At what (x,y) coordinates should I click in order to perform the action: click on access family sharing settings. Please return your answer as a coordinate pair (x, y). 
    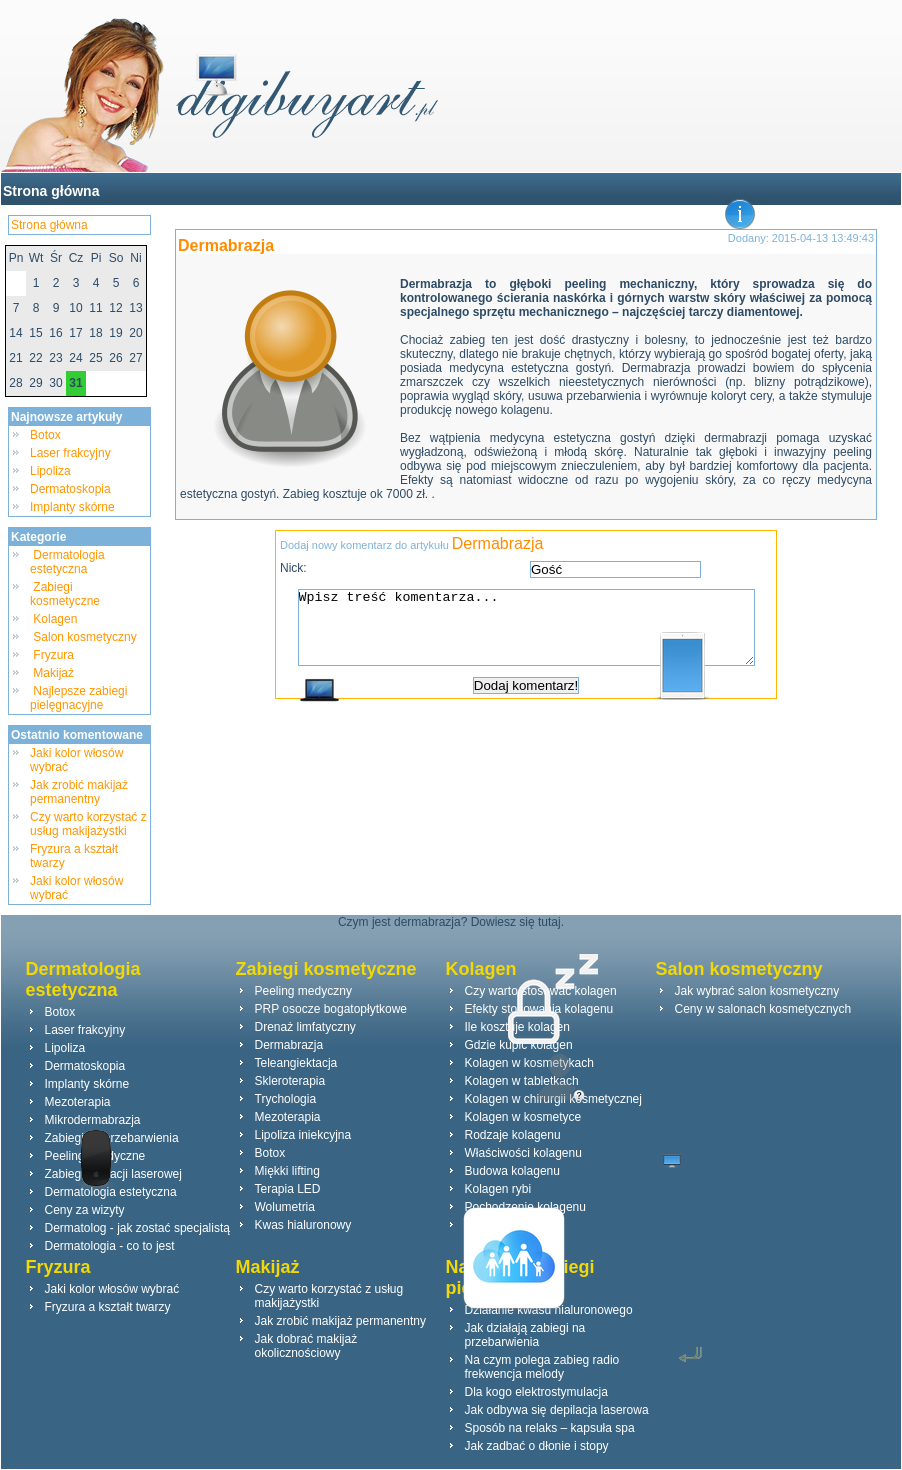
    Looking at the image, I should click on (514, 1258).